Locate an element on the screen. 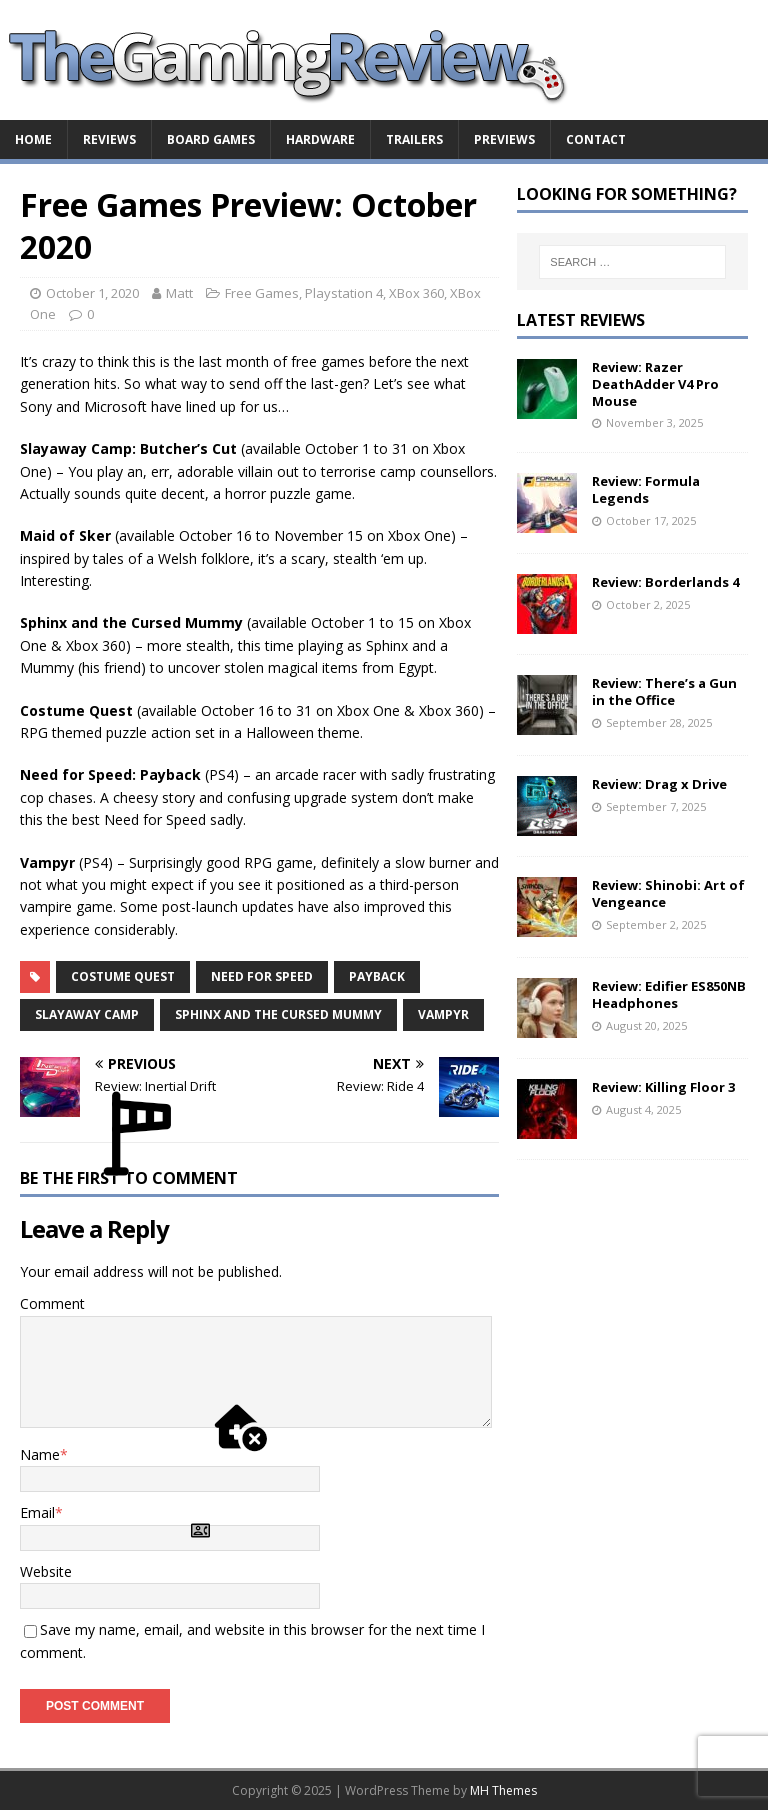 This screenshot has height=1810, width=768. medical facility or clinic unavailable is located at coordinates (239, 1426).